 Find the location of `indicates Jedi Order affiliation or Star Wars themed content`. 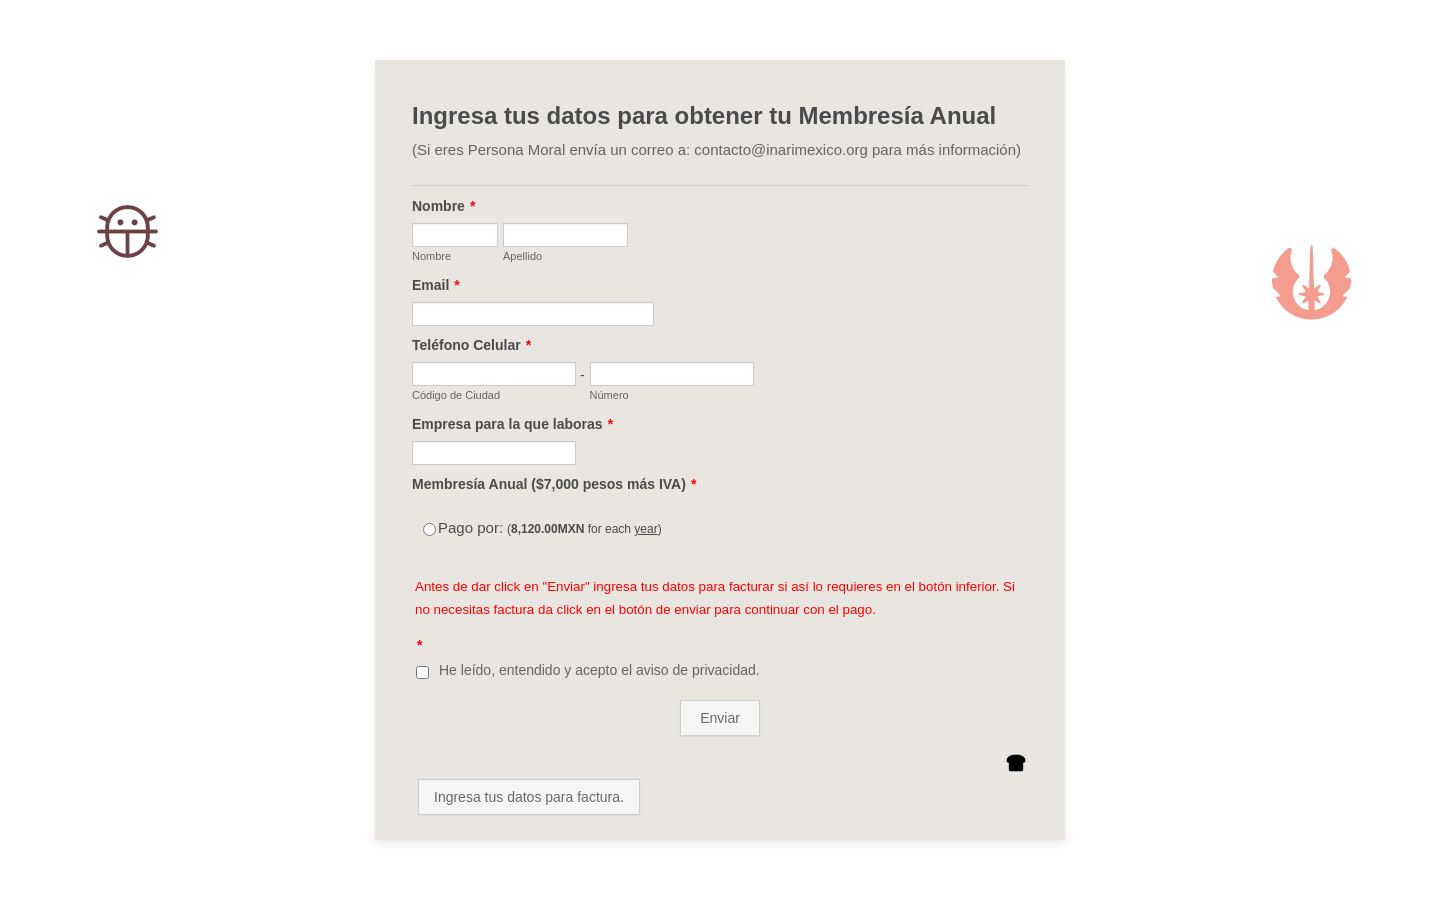

indicates Jedi Order affiliation or Star Wars themed content is located at coordinates (1311, 282).